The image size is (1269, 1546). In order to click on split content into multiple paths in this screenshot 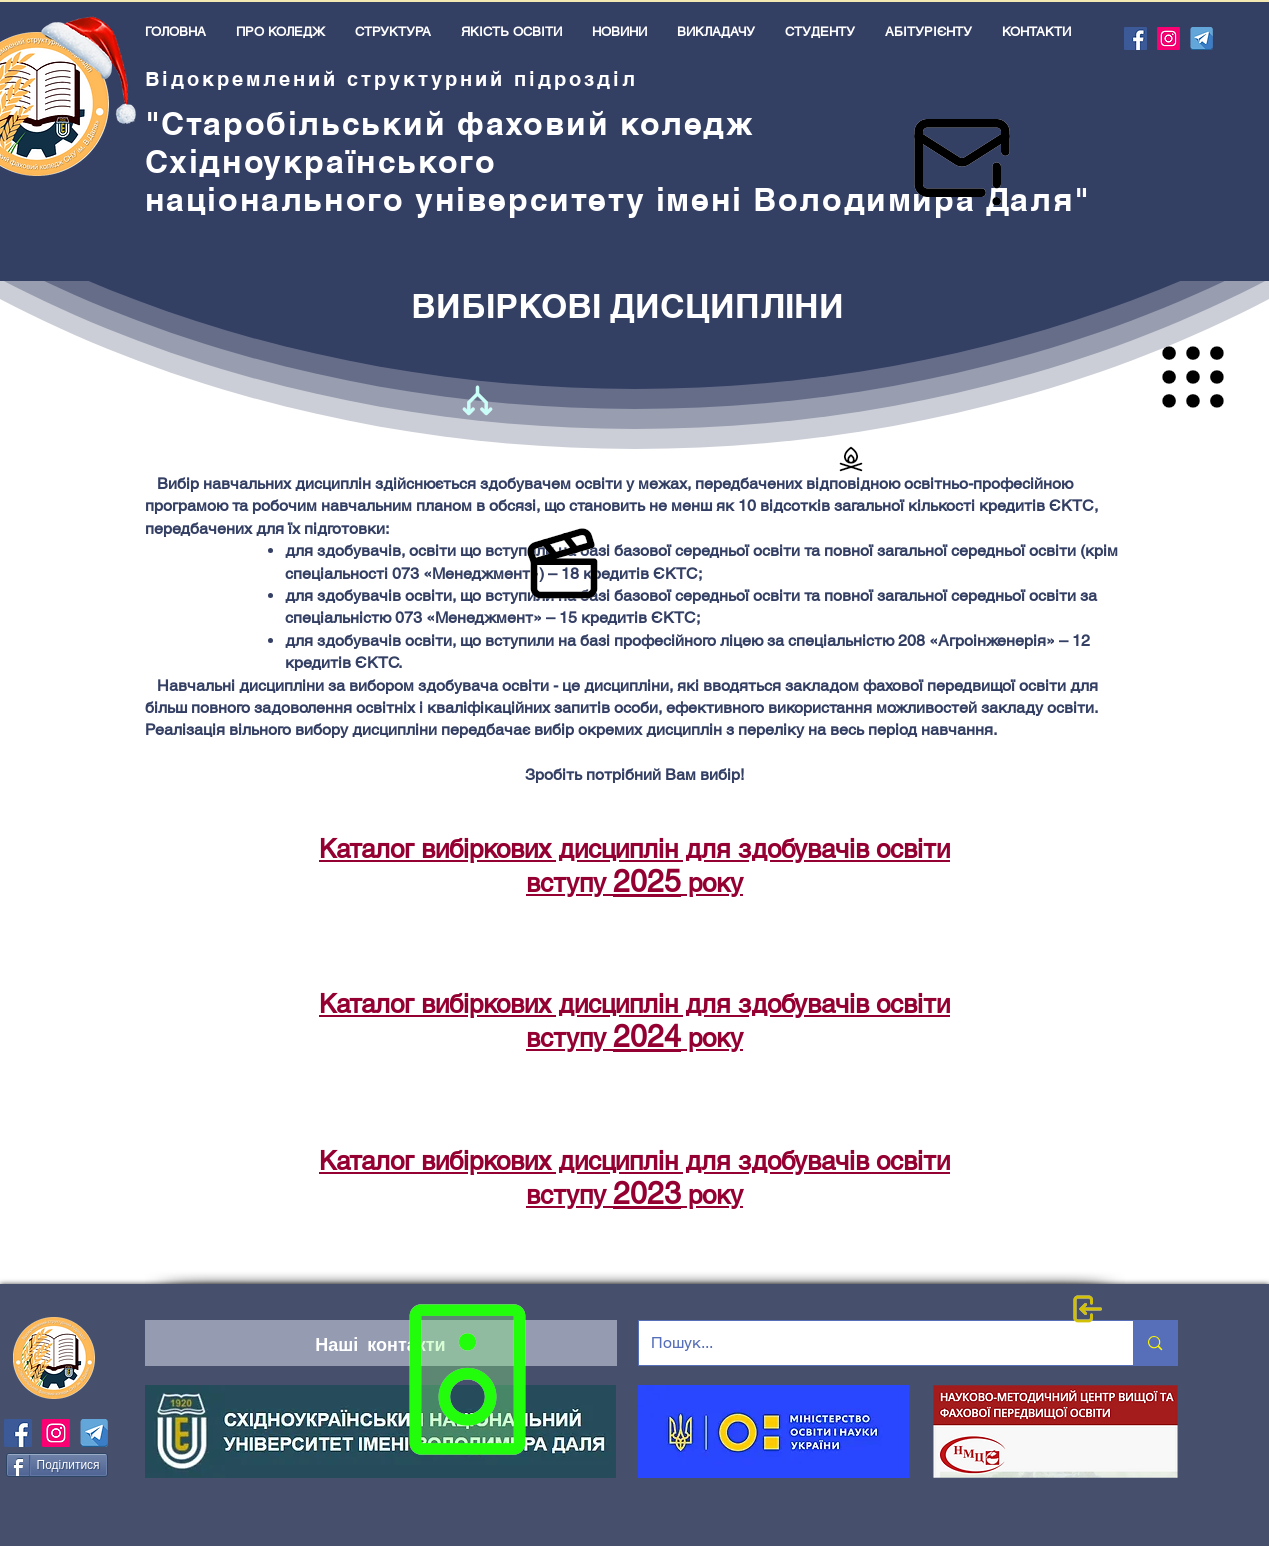, I will do `click(477, 401)`.